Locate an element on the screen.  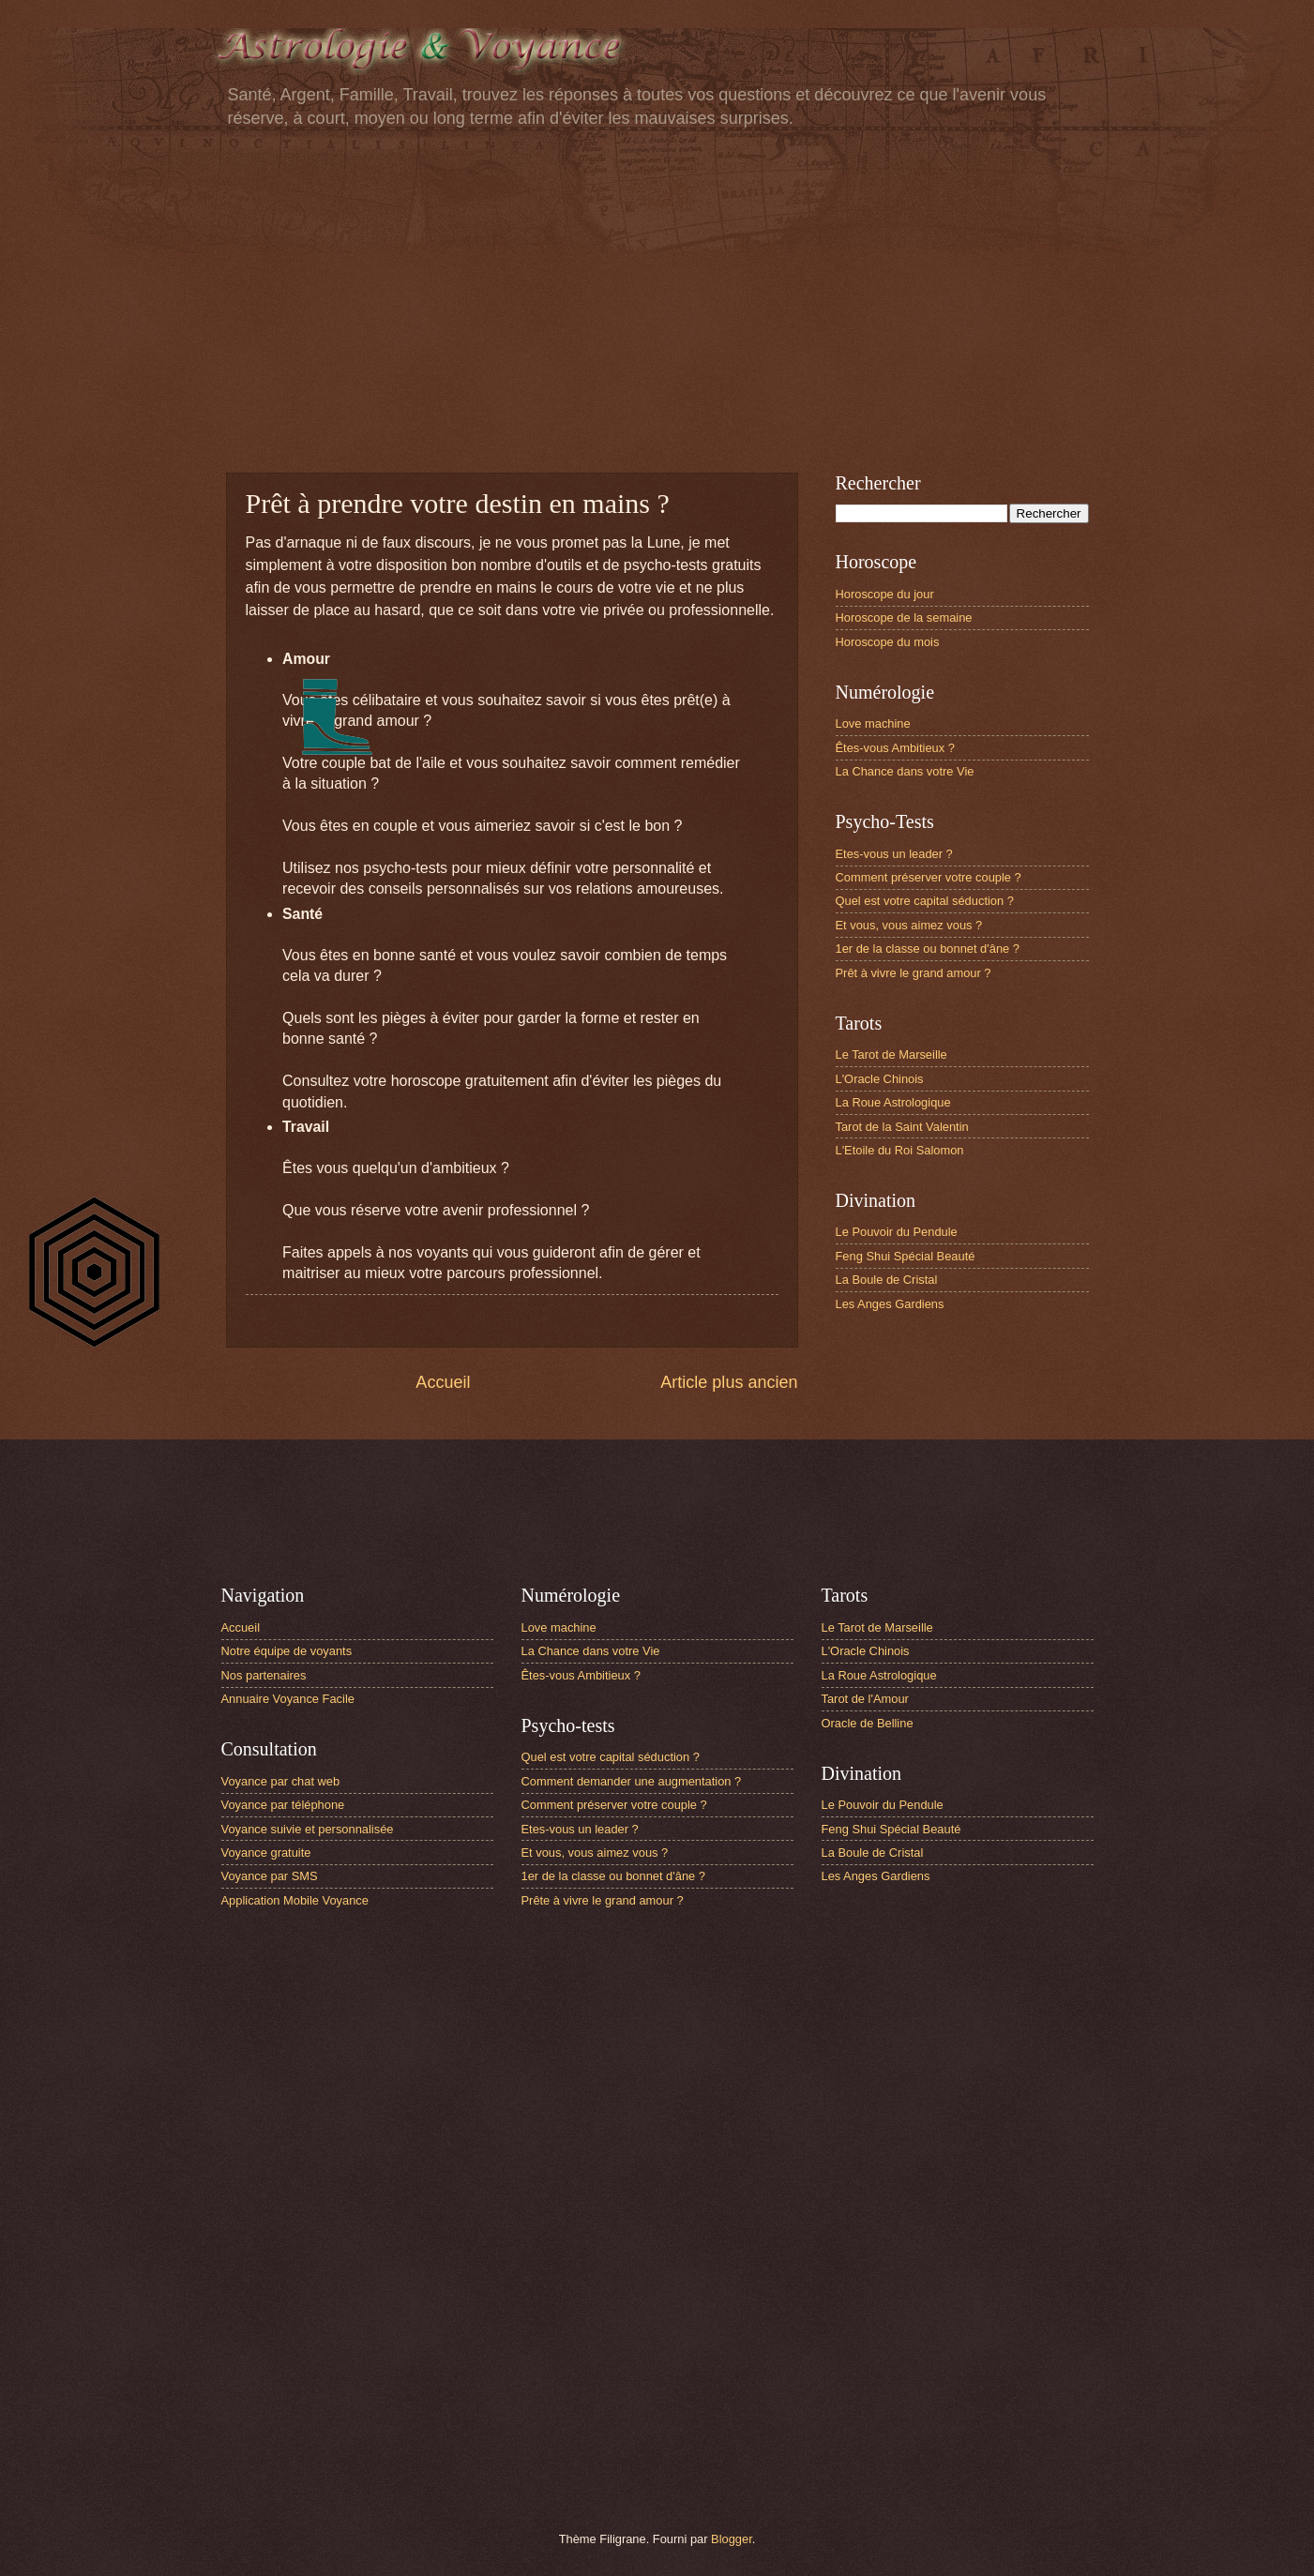
rain or waterproof gear category is located at coordinates (337, 716).